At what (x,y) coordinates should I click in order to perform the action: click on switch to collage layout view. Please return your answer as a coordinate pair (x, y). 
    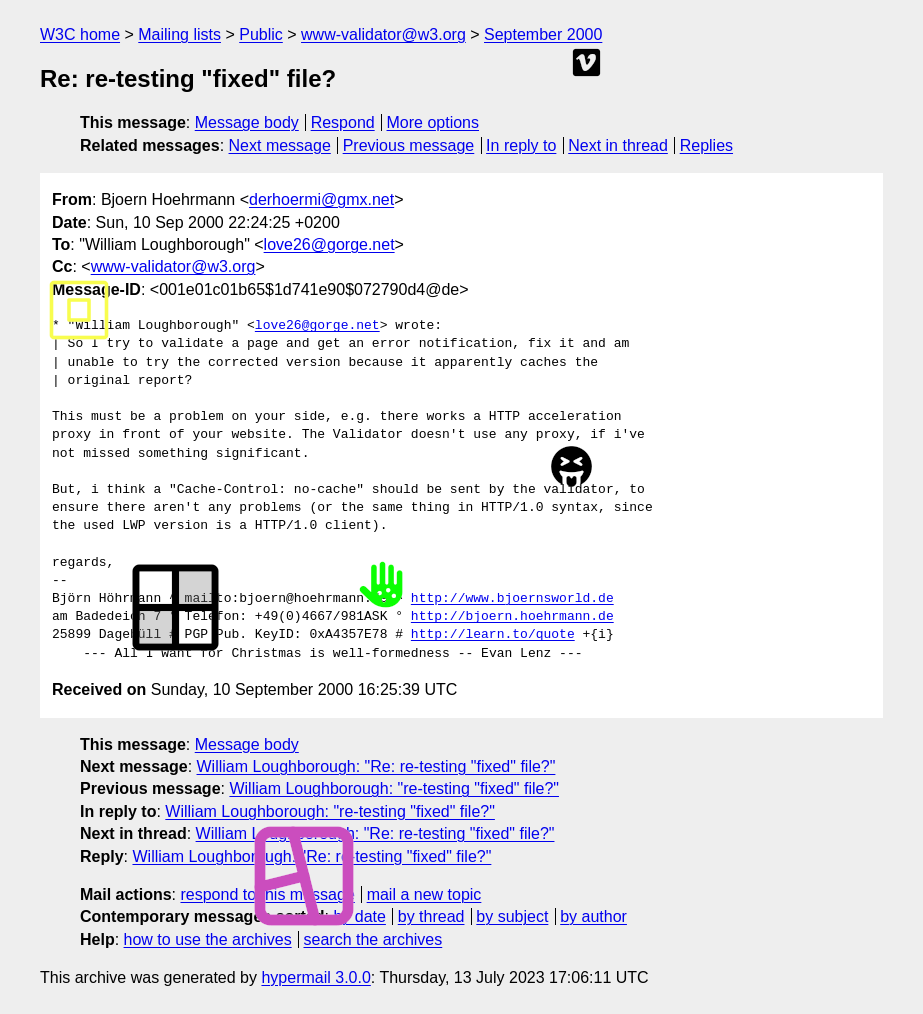
    Looking at the image, I should click on (304, 876).